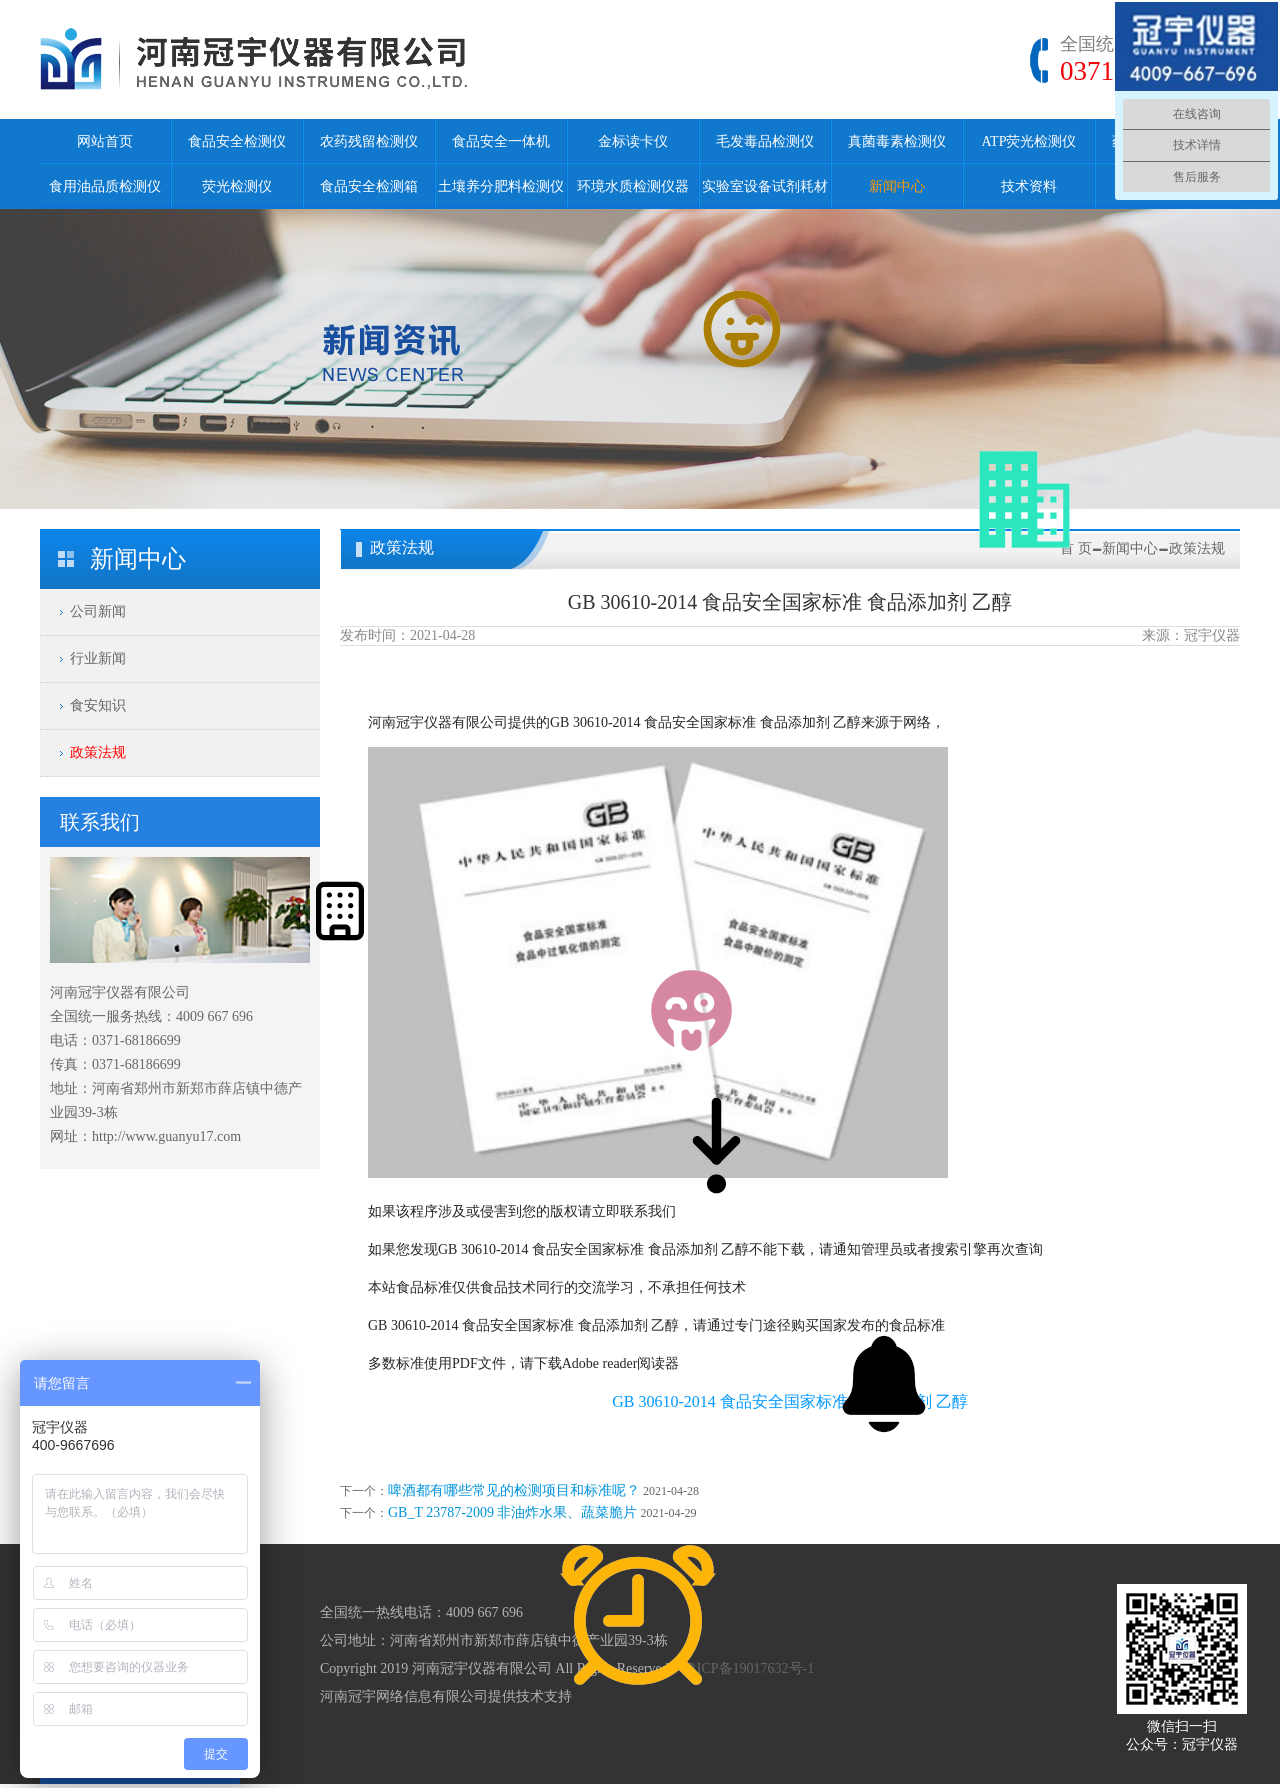 The height and width of the screenshot is (1788, 1280). Describe the element at coordinates (691, 1010) in the screenshot. I see `react with a playful or silly expression` at that location.